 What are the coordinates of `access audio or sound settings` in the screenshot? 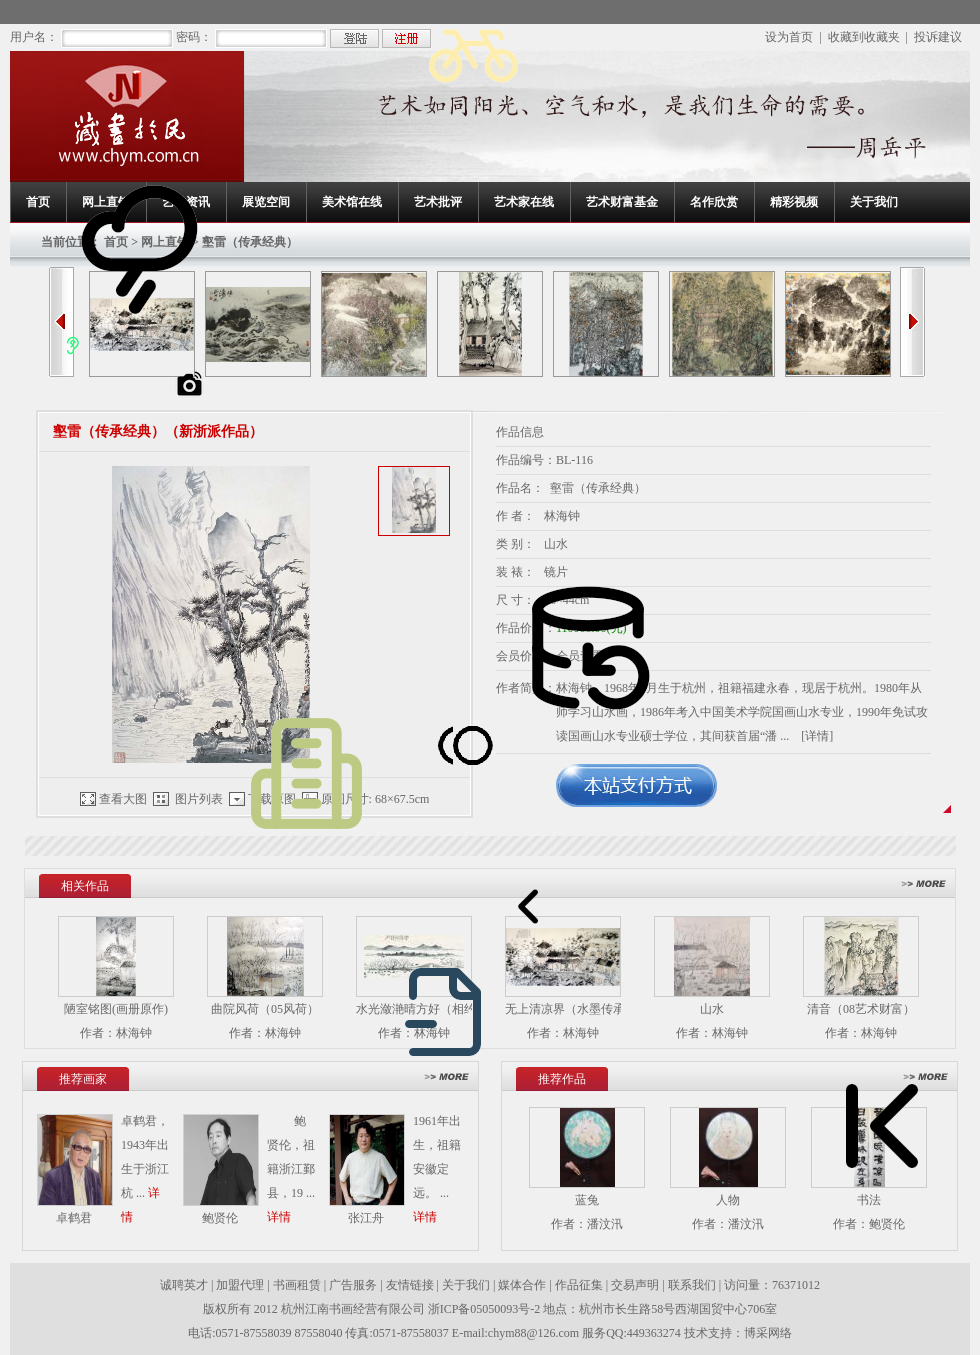 It's located at (72, 345).